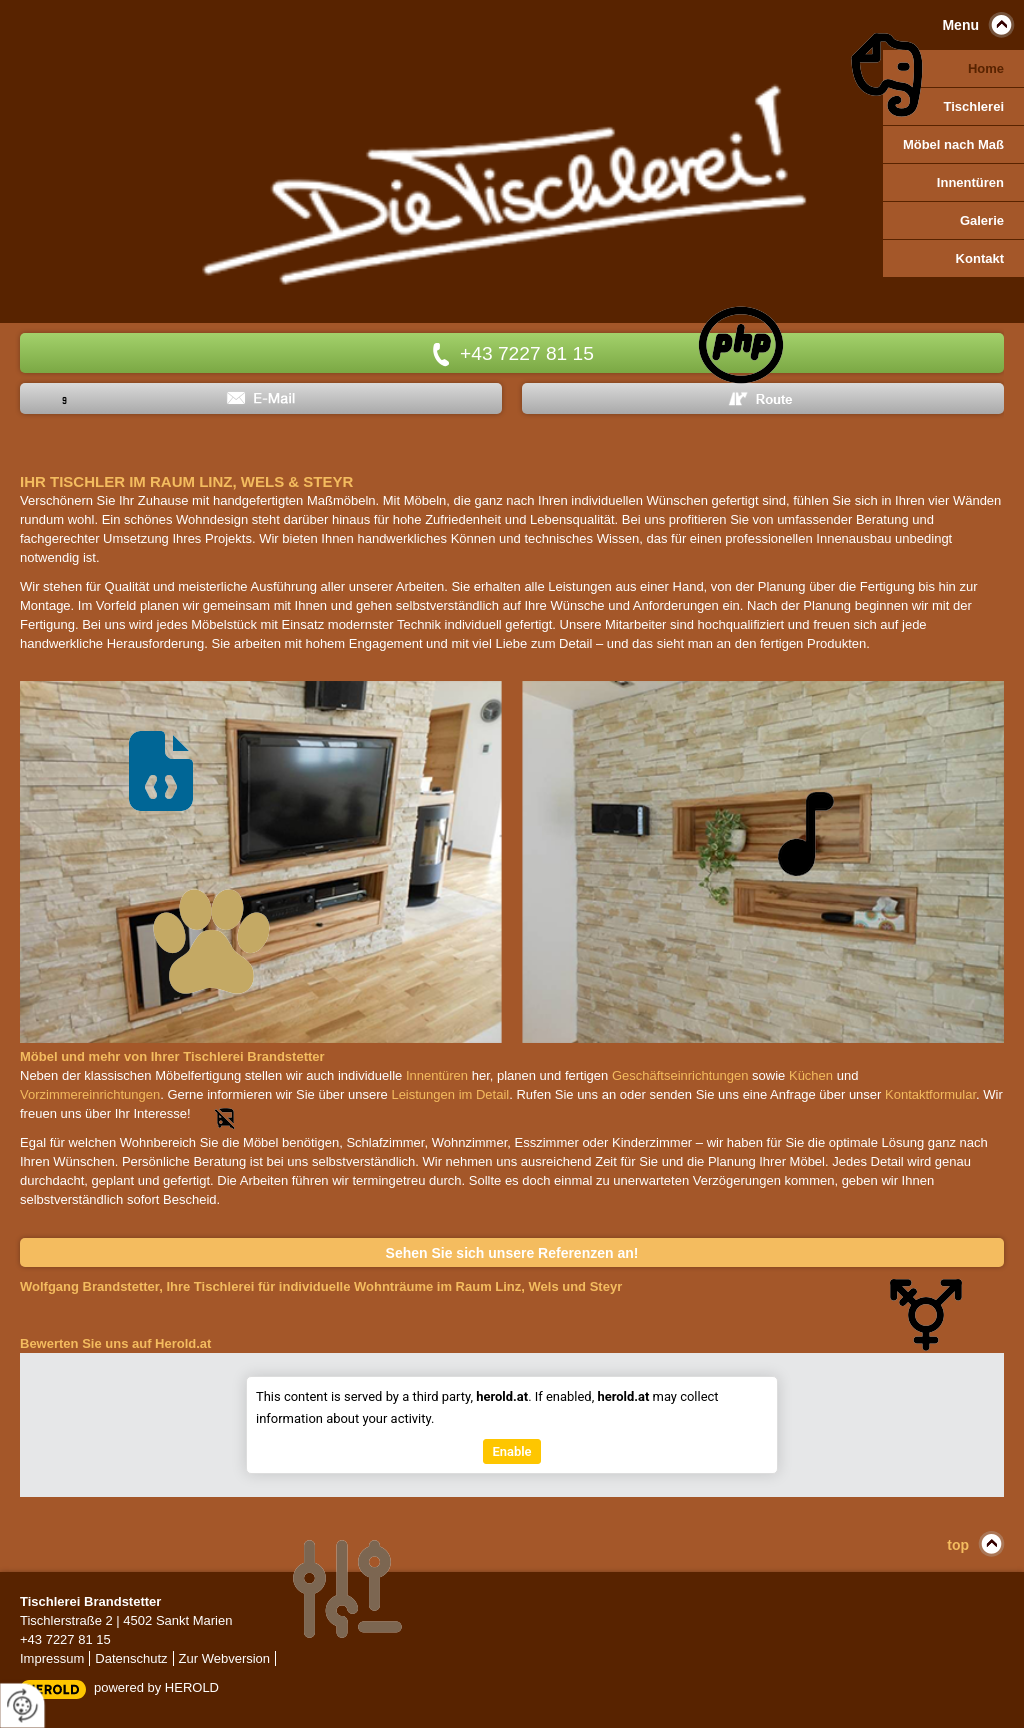  What do you see at coordinates (225, 1118) in the screenshot?
I see `no bus transfer available at this stop` at bounding box center [225, 1118].